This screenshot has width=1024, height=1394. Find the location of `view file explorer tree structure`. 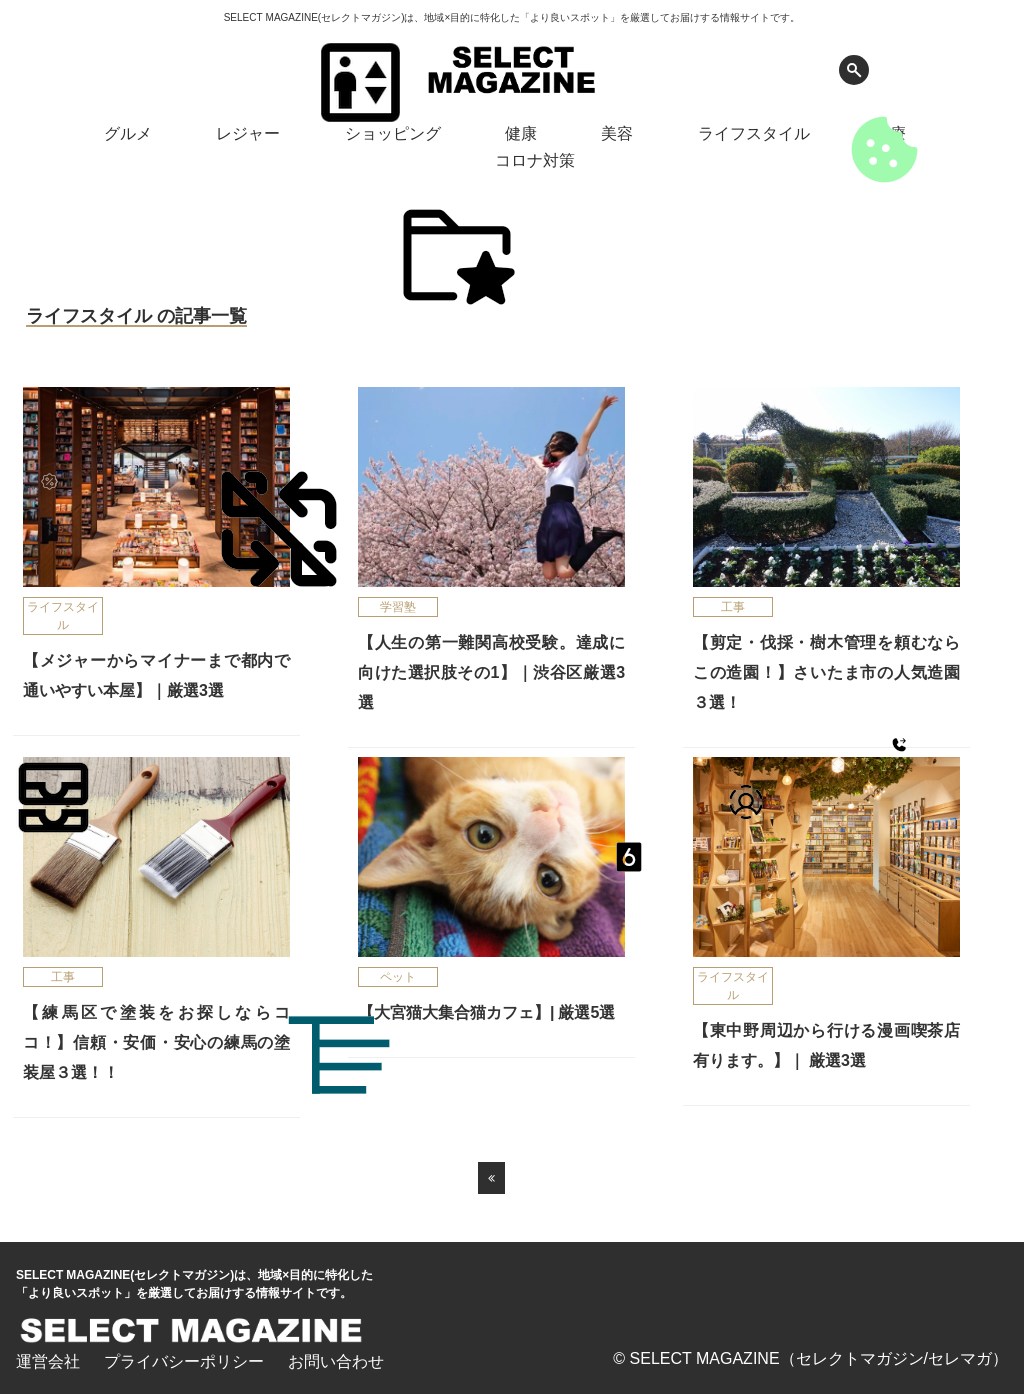

view file explorer tree structure is located at coordinates (343, 1055).